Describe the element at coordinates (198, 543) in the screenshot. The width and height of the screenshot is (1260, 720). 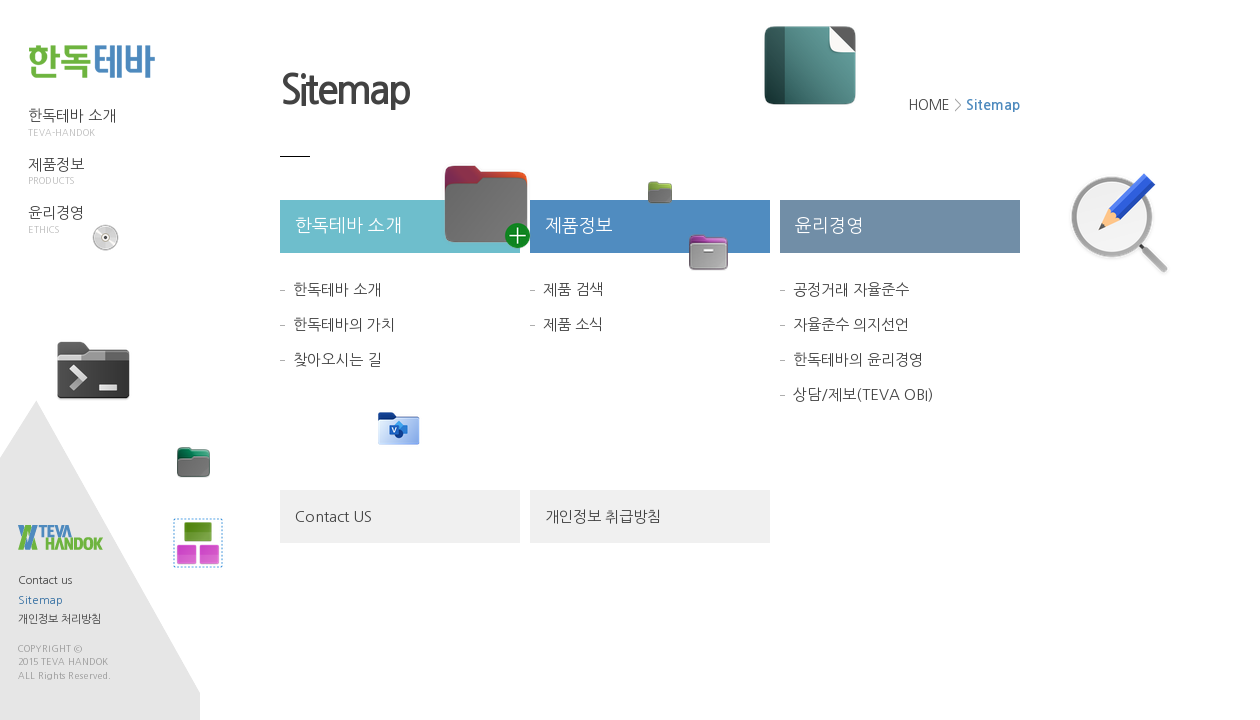
I see `select all items in the current view` at that location.